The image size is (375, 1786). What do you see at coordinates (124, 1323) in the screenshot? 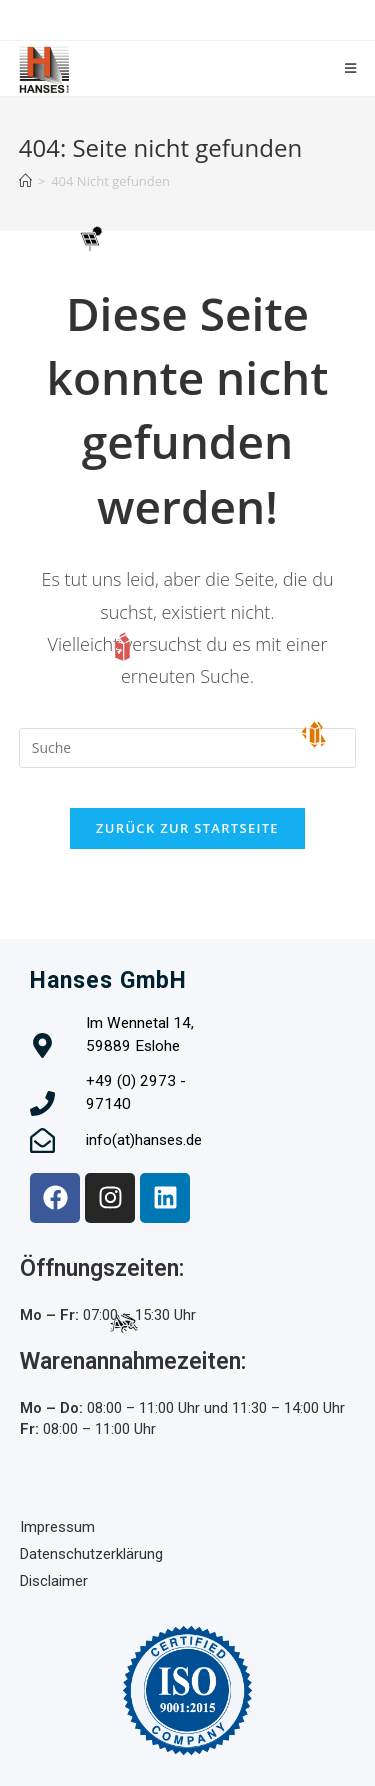
I see `cricket insect icon for nature or wildlife category` at bounding box center [124, 1323].